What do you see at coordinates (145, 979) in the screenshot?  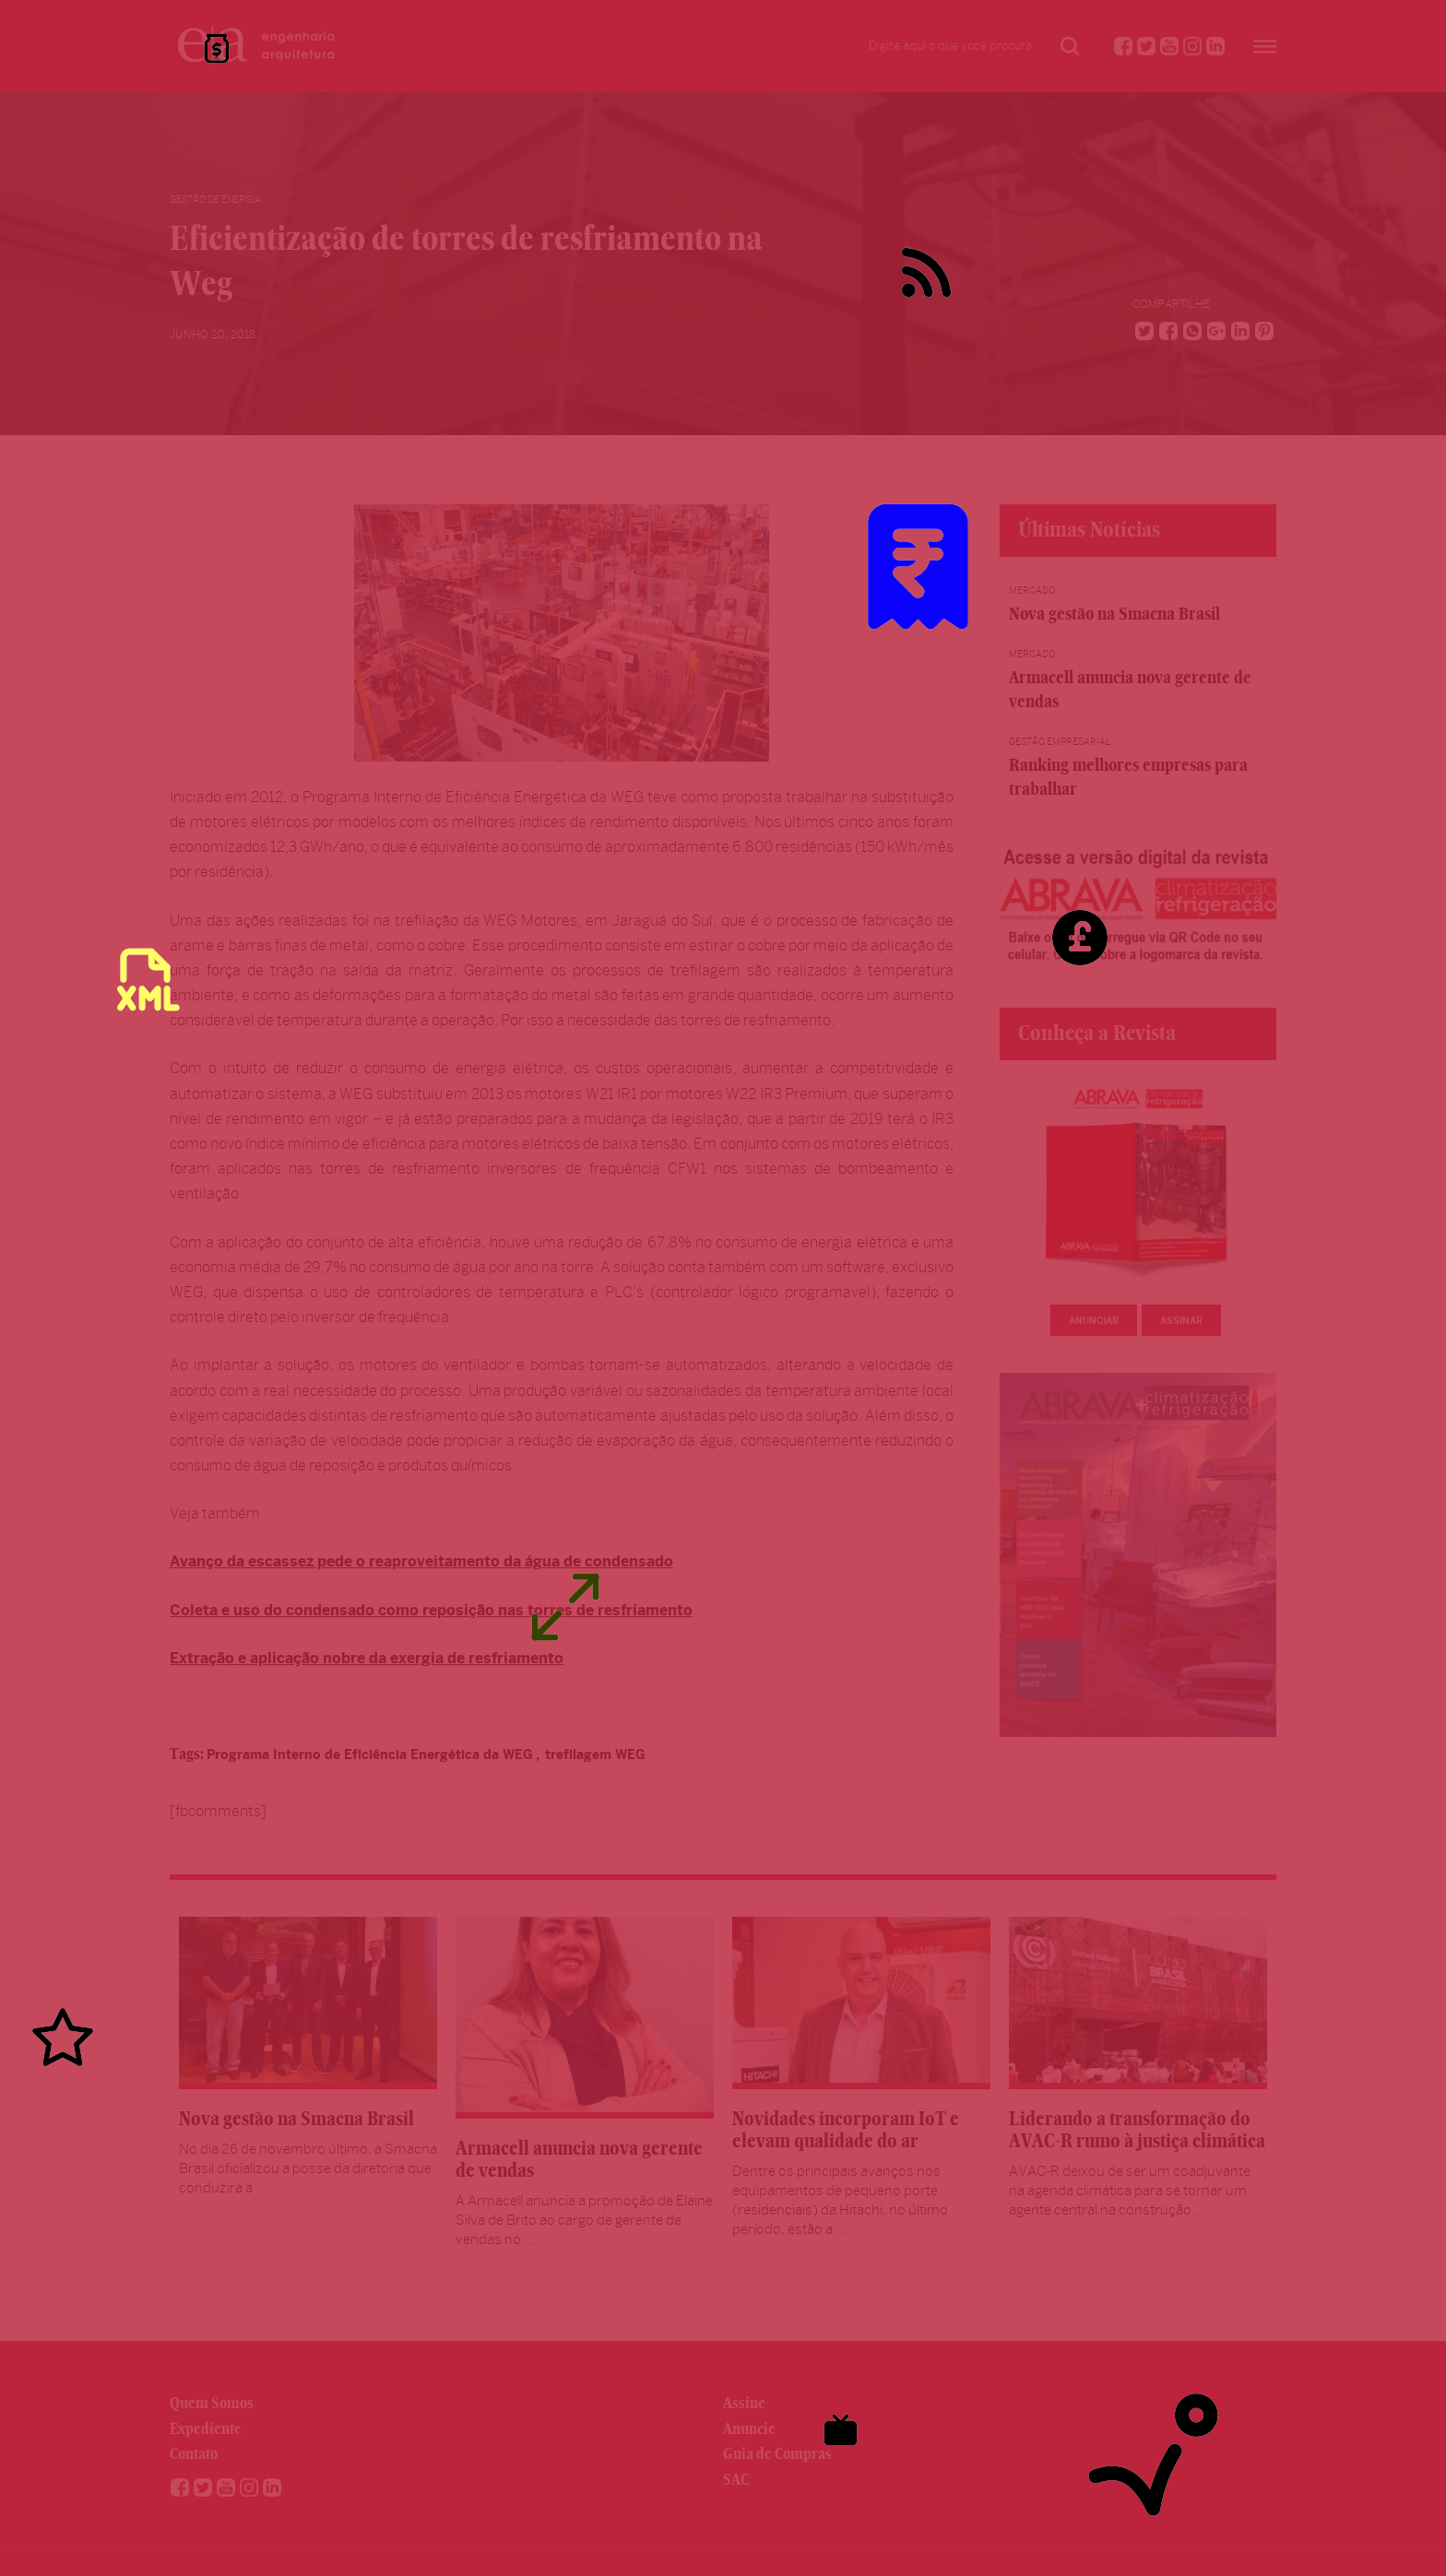 I see `indicates an xml file type` at bounding box center [145, 979].